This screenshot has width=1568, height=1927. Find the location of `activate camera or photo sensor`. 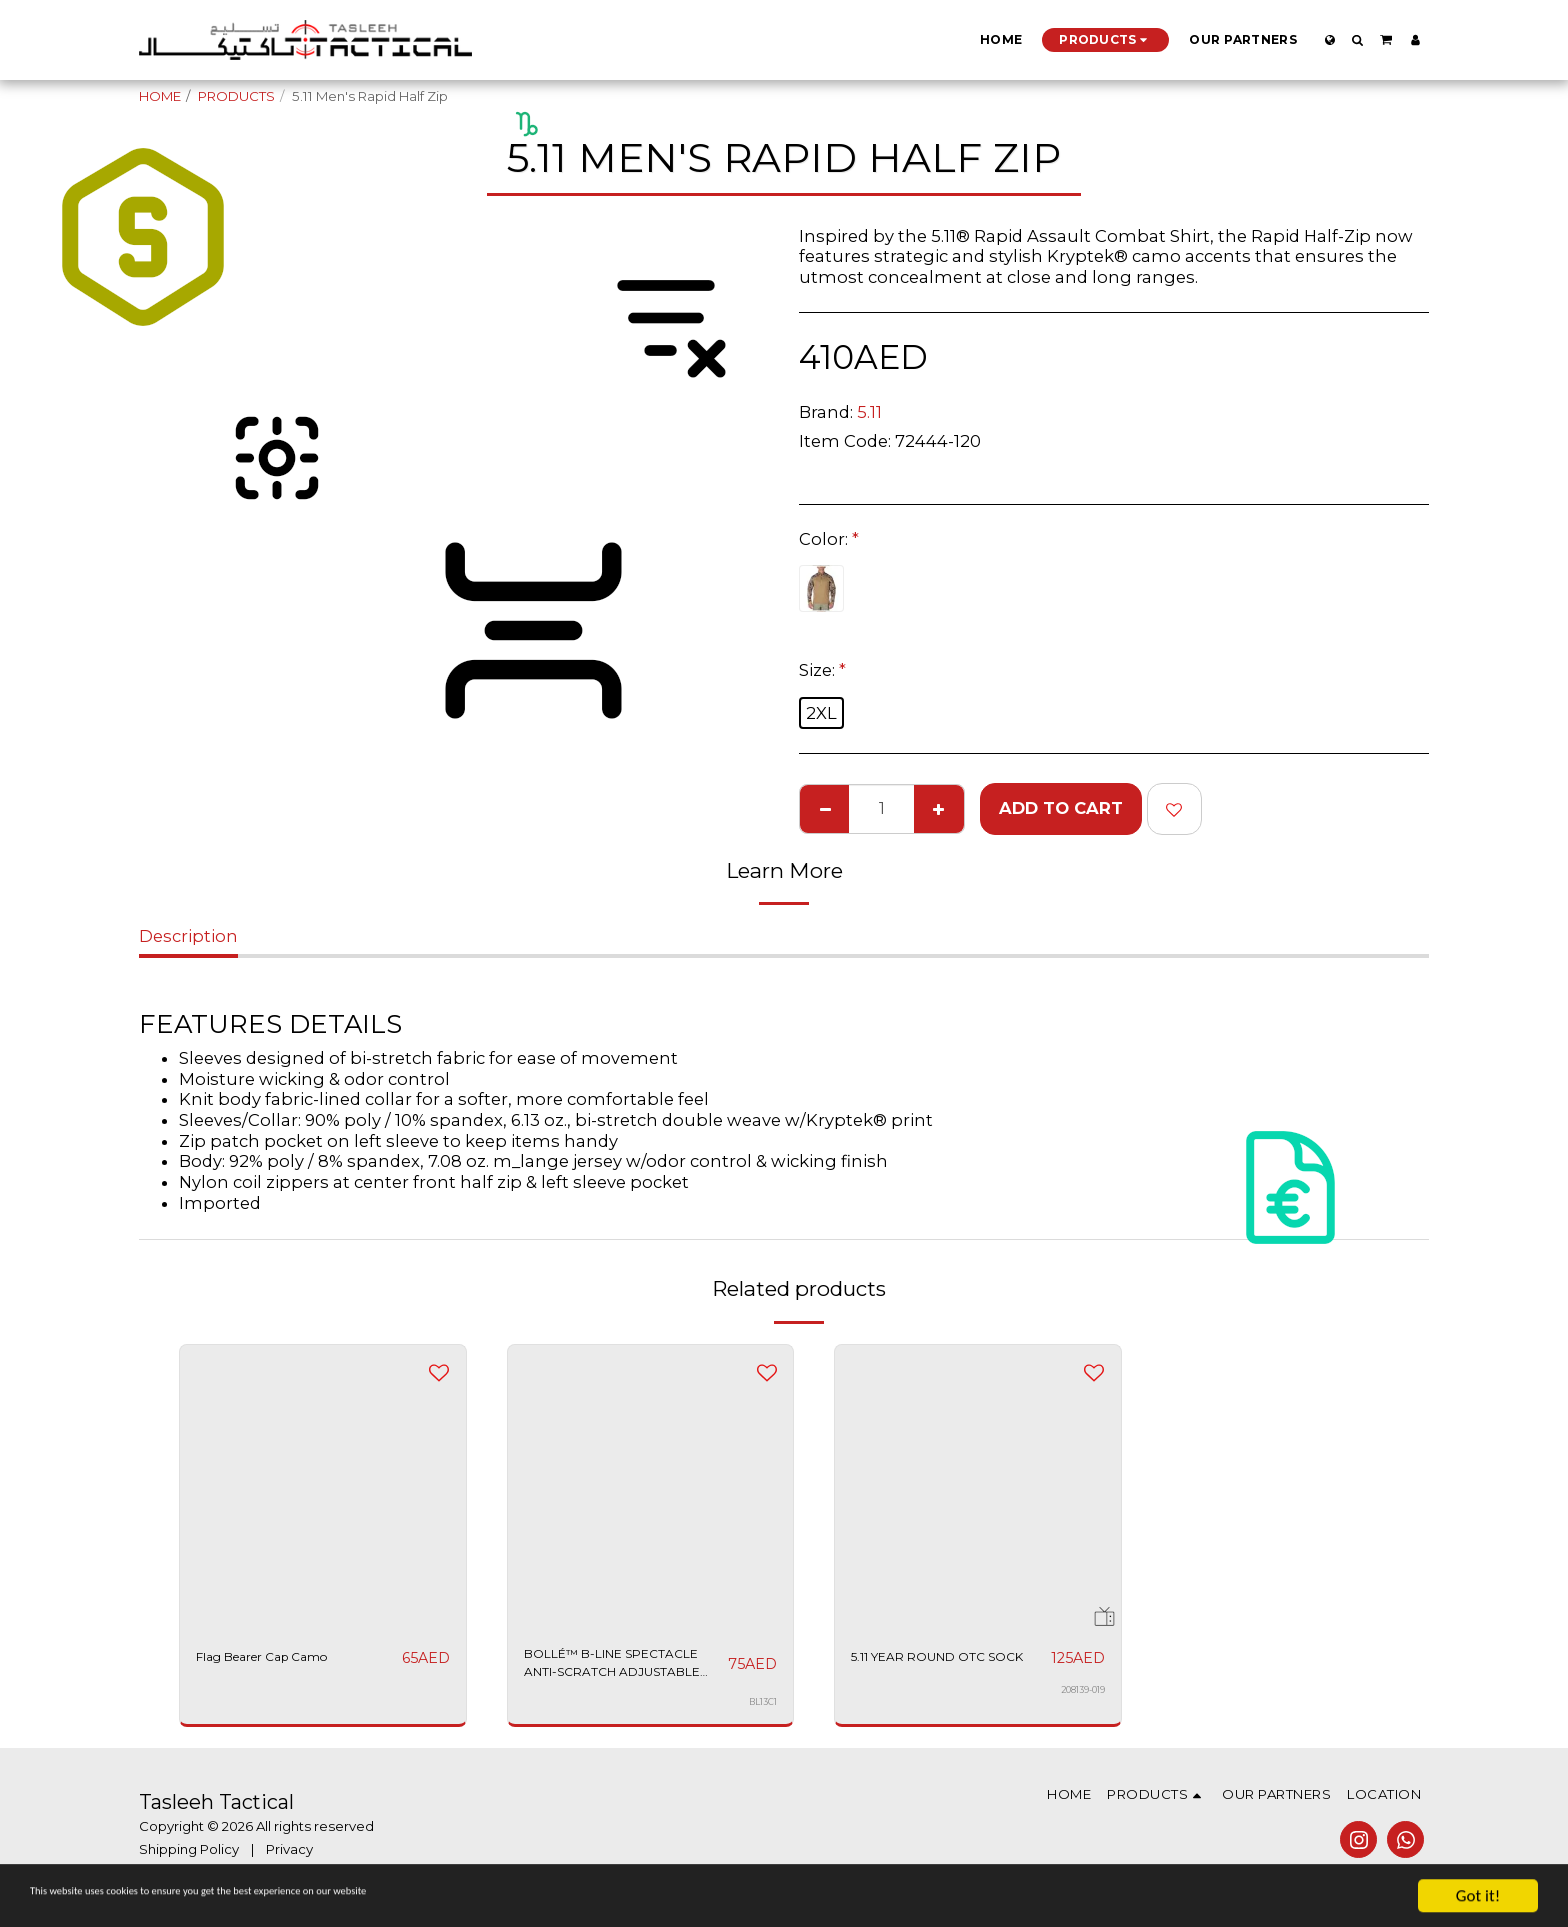

activate camera or photo sensor is located at coordinates (277, 458).